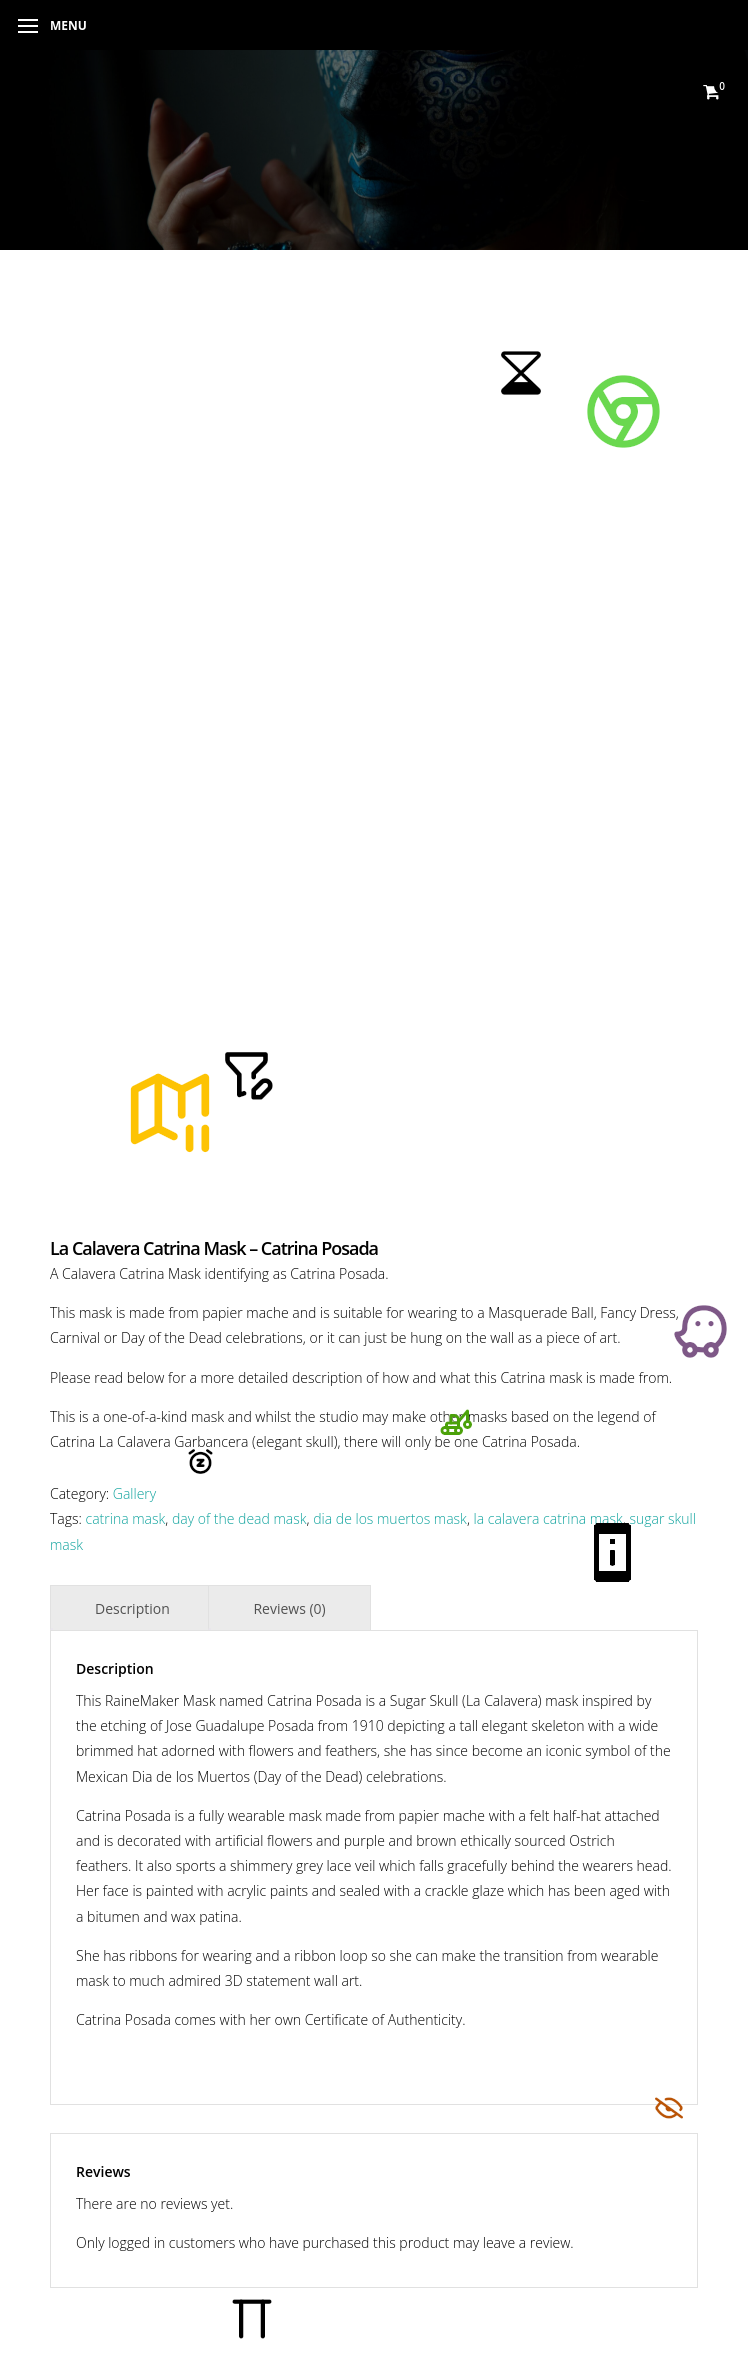 Image resolution: width=748 pixels, height=2366 pixels. Describe the element at coordinates (200, 1461) in the screenshot. I see `snooze an active alarm` at that location.